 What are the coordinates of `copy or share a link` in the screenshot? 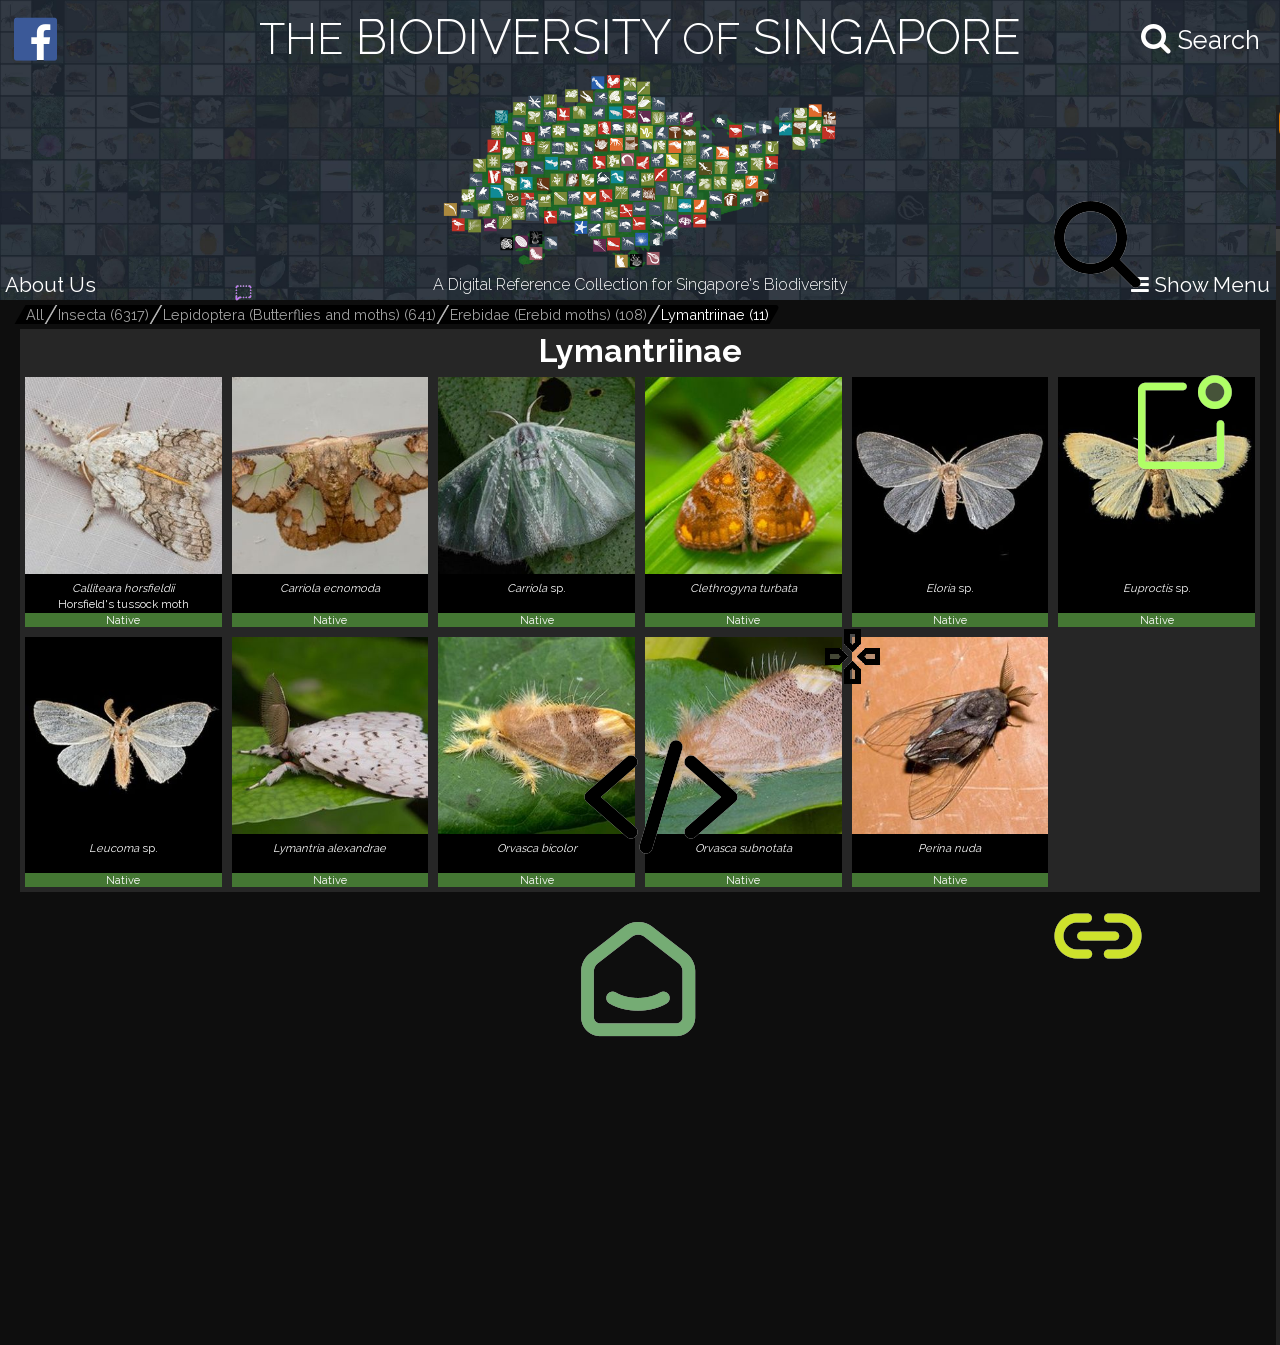 It's located at (1098, 936).